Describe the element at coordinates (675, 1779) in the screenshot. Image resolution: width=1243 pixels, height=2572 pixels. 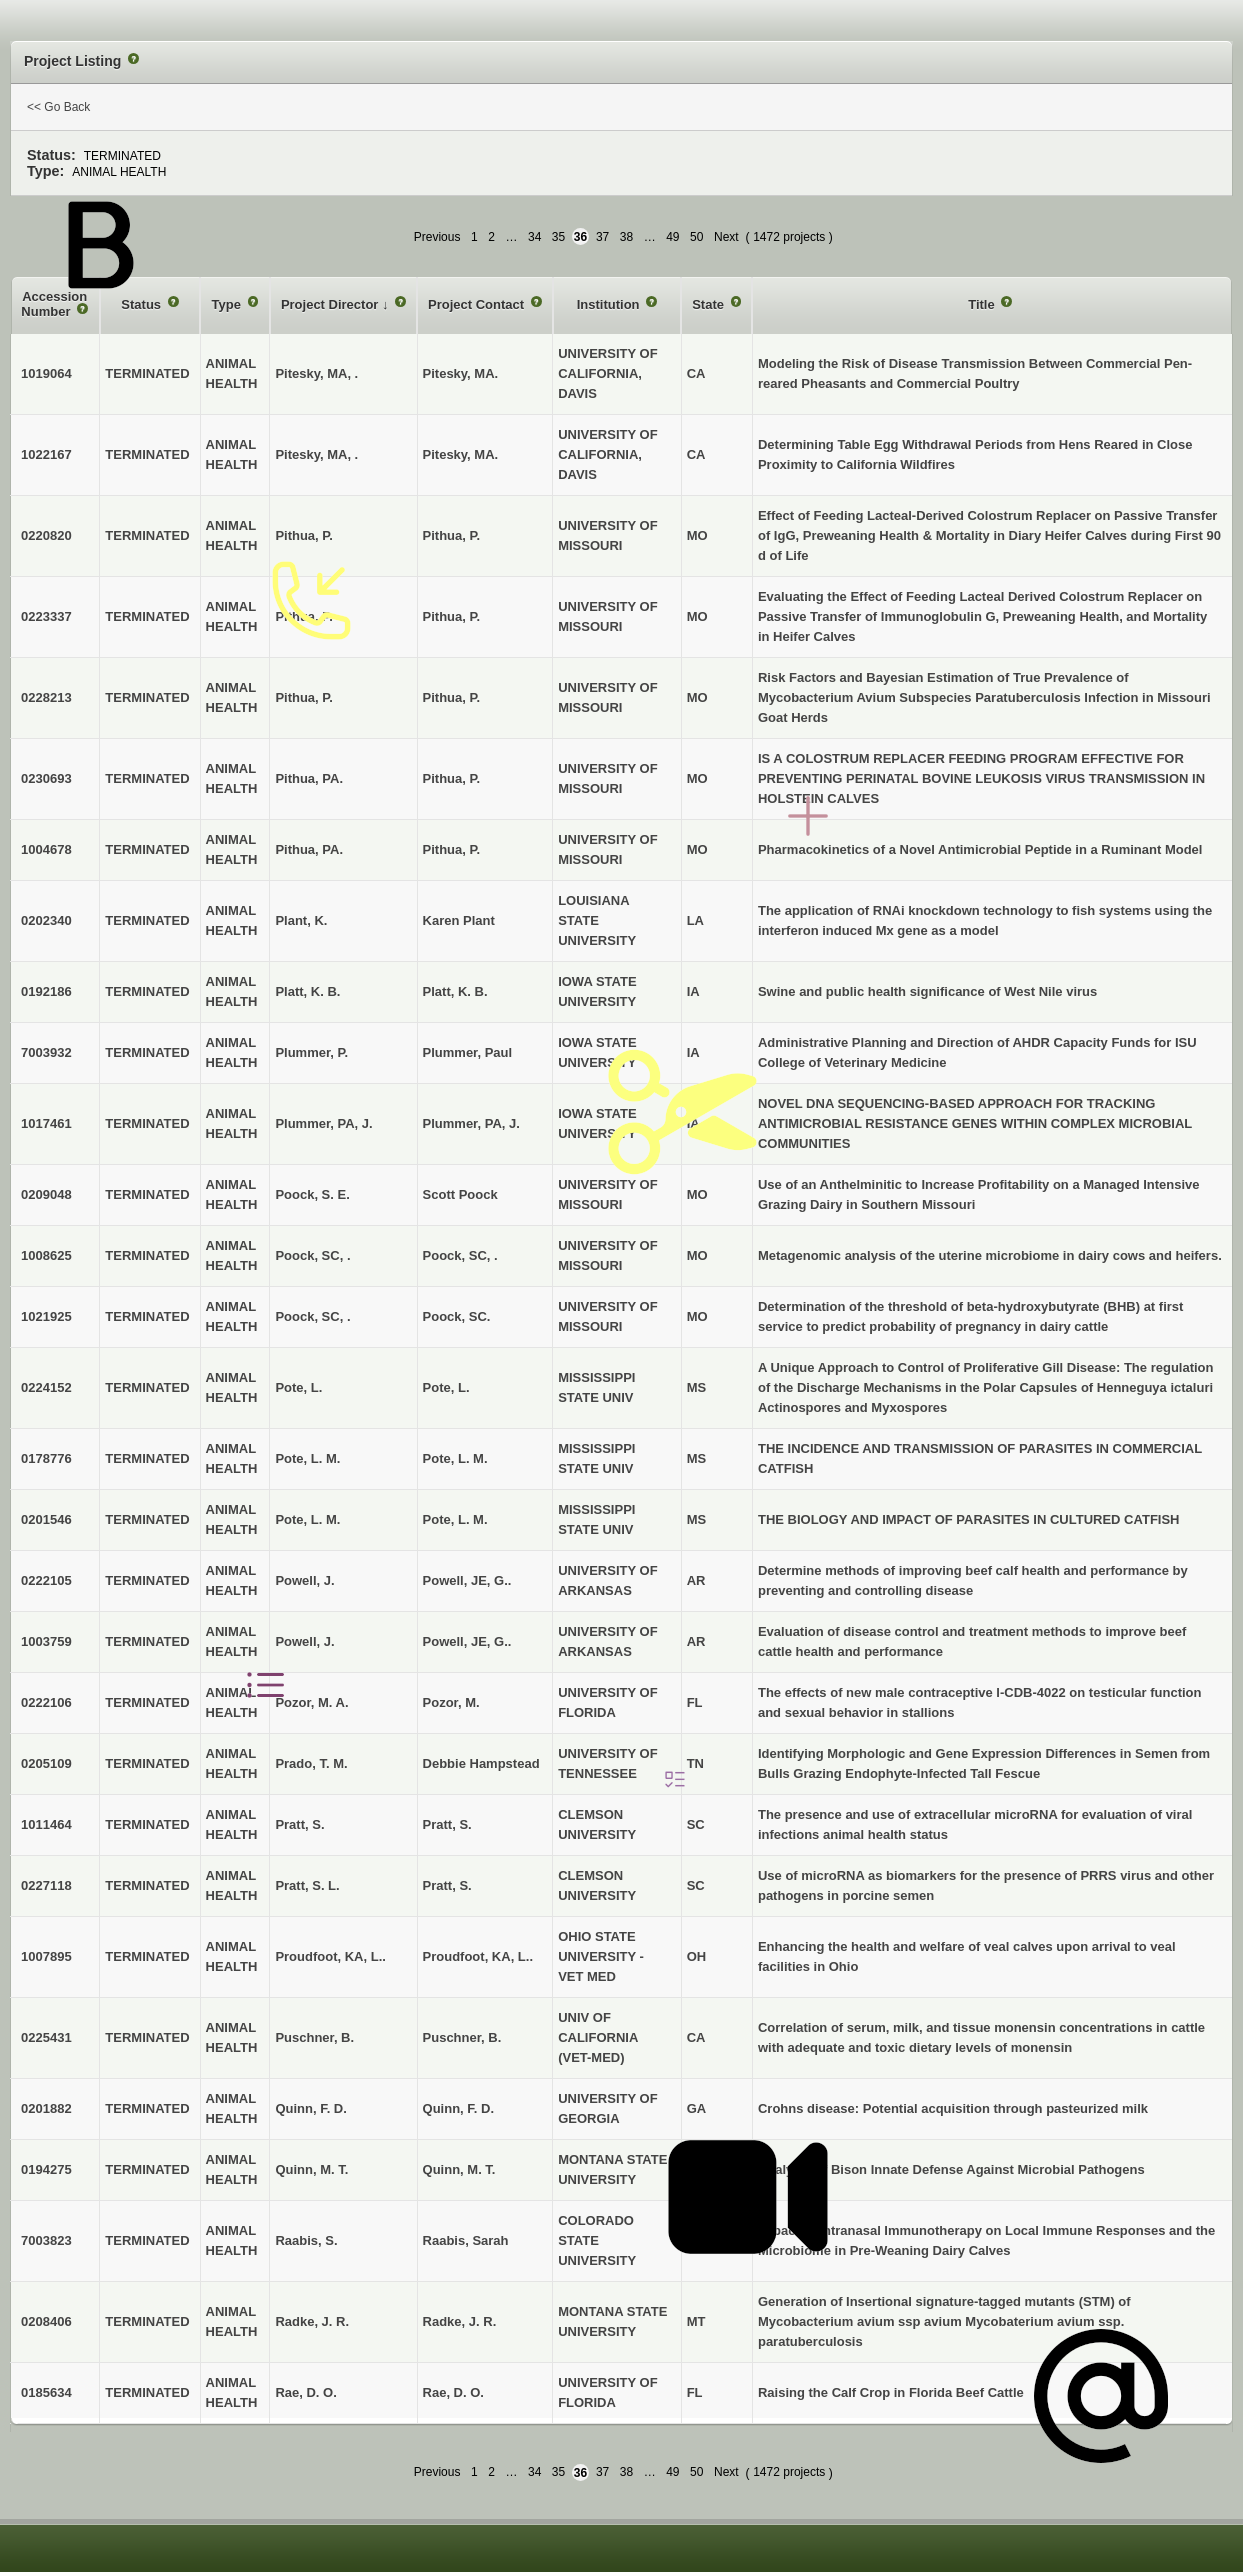
I see `view task list or checklist` at that location.